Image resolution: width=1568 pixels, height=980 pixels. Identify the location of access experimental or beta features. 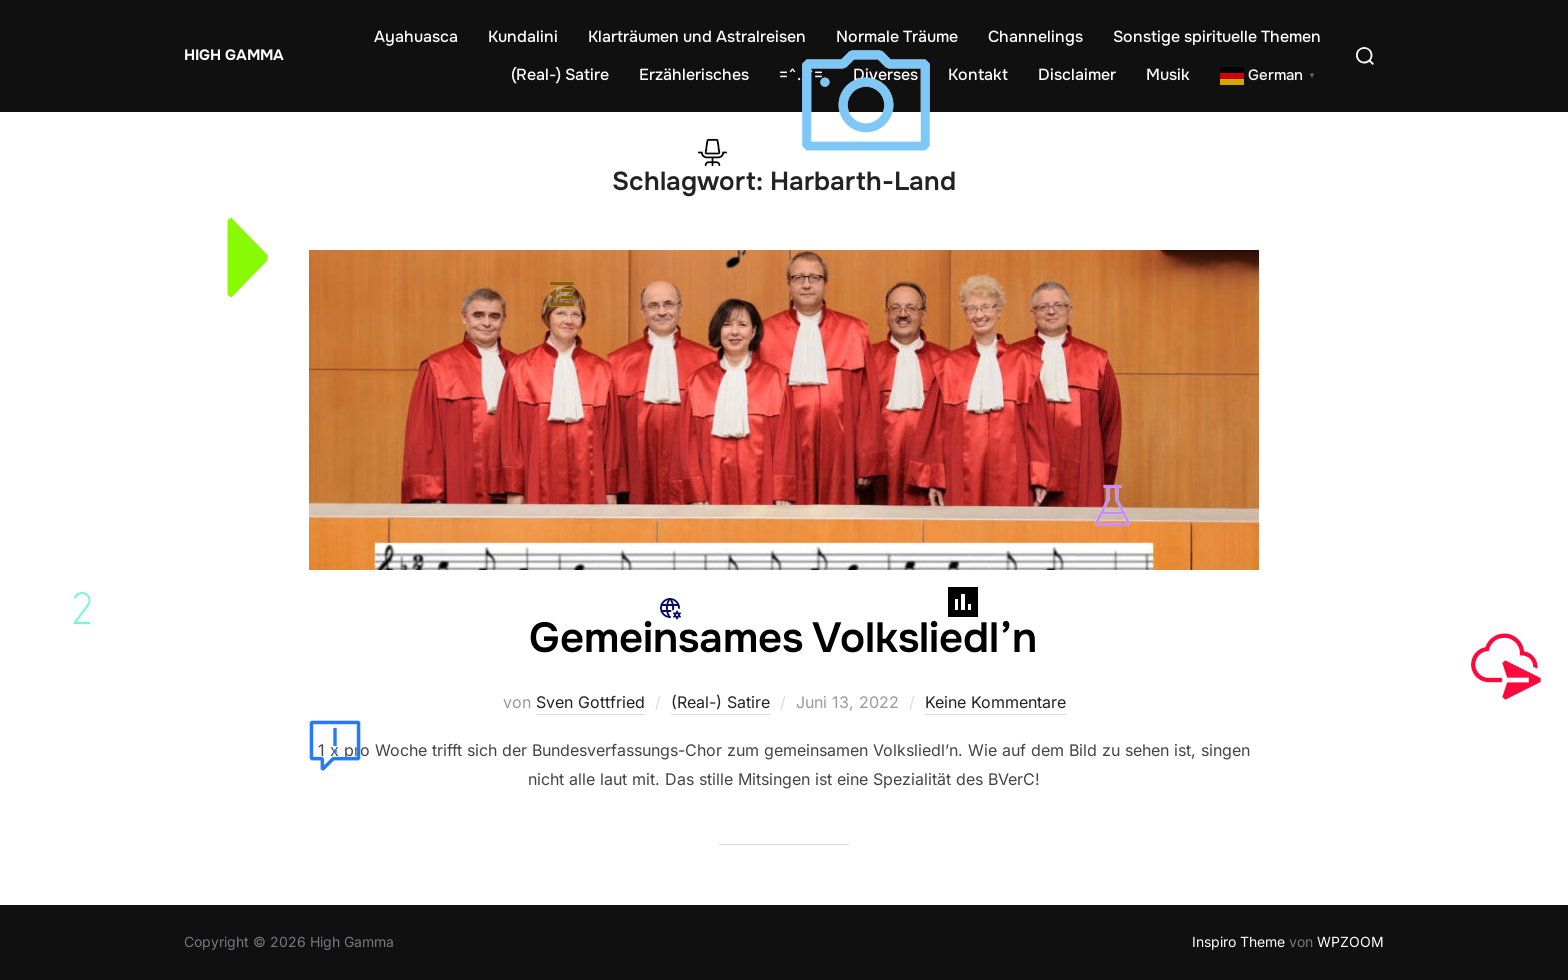
(1112, 505).